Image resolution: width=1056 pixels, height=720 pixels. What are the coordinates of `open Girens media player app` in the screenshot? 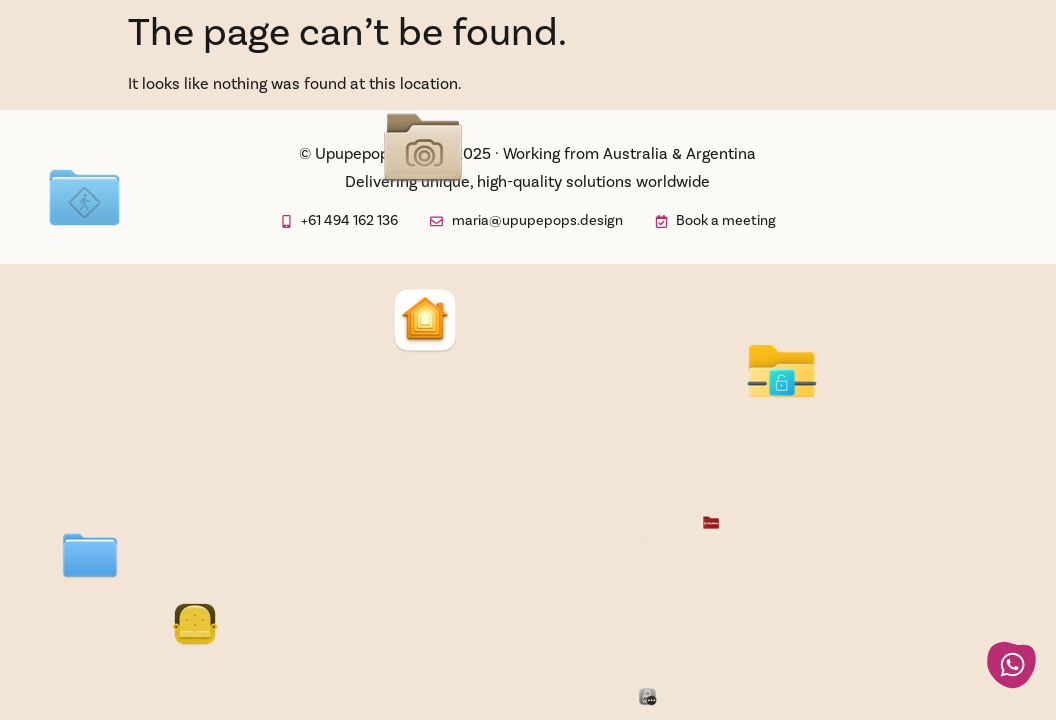 It's located at (195, 624).